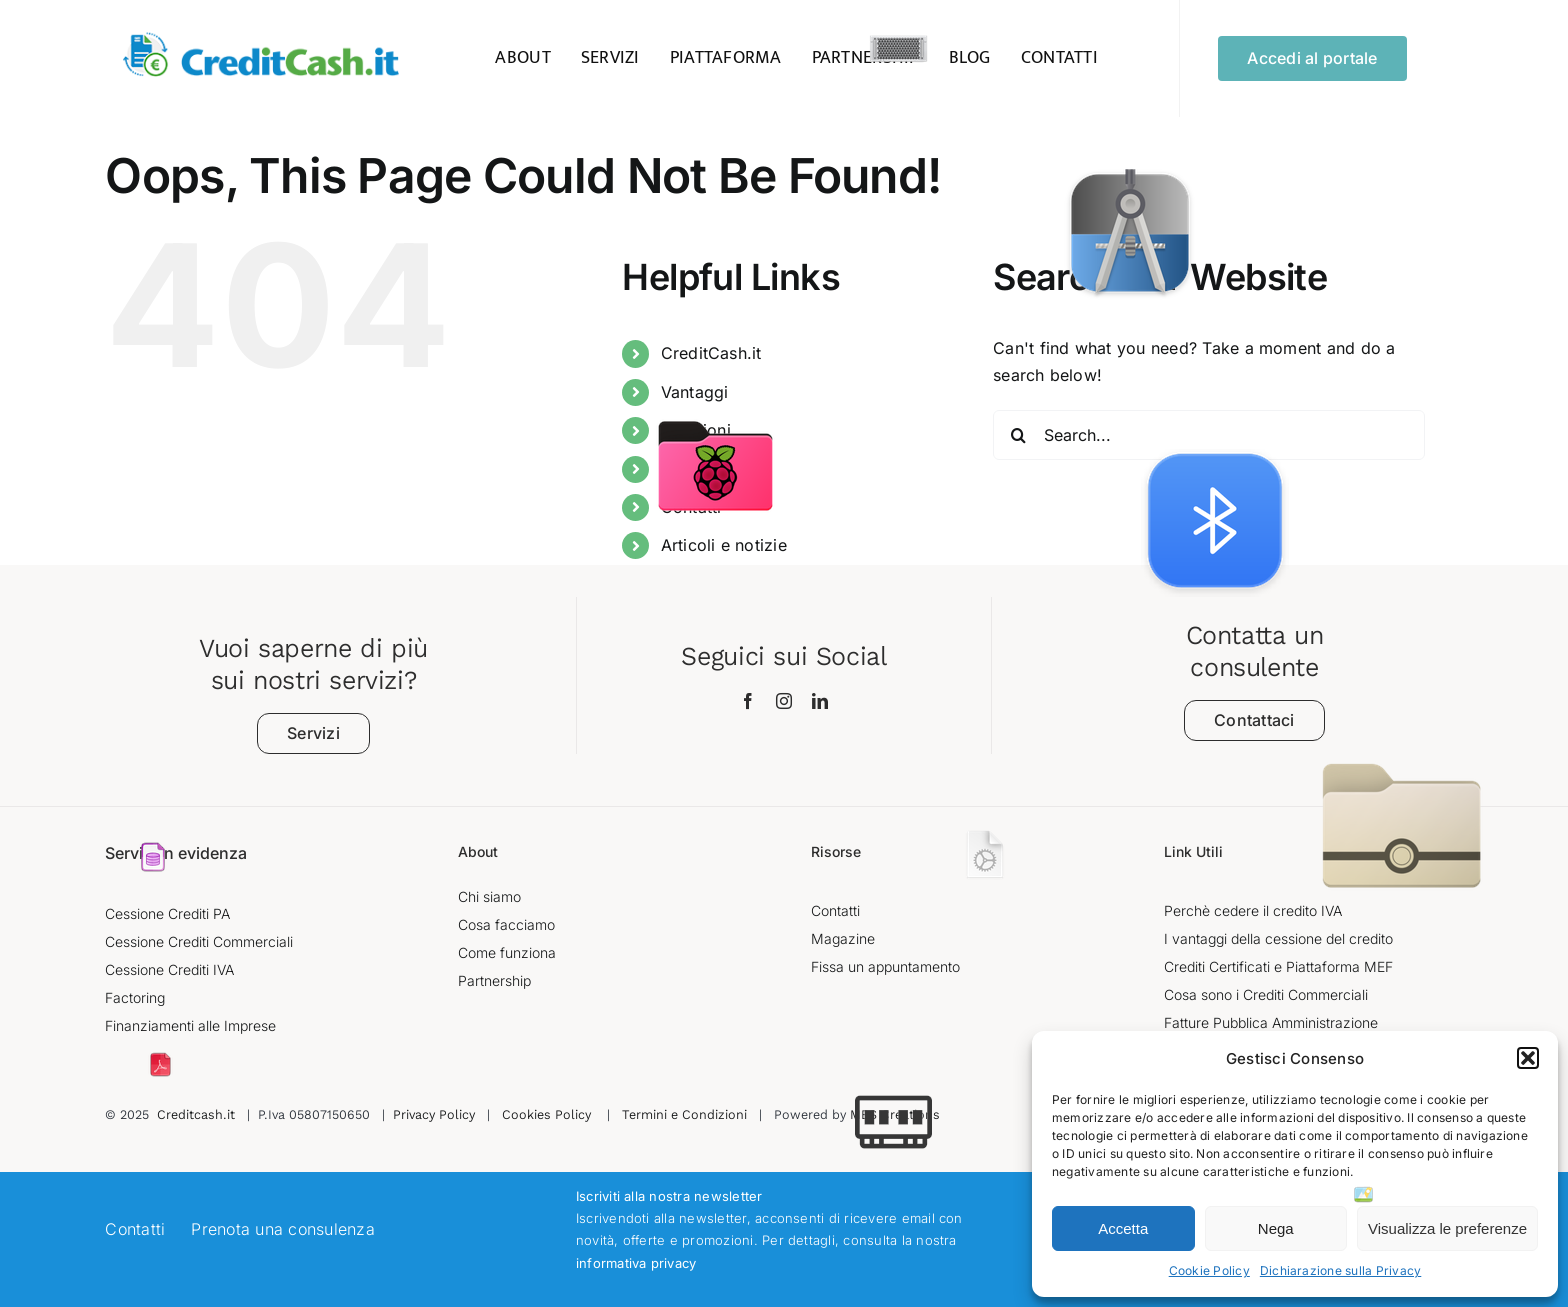 This screenshot has height=1307, width=1568. What do you see at coordinates (1130, 233) in the screenshot?
I see `open app icon preview tool` at bounding box center [1130, 233].